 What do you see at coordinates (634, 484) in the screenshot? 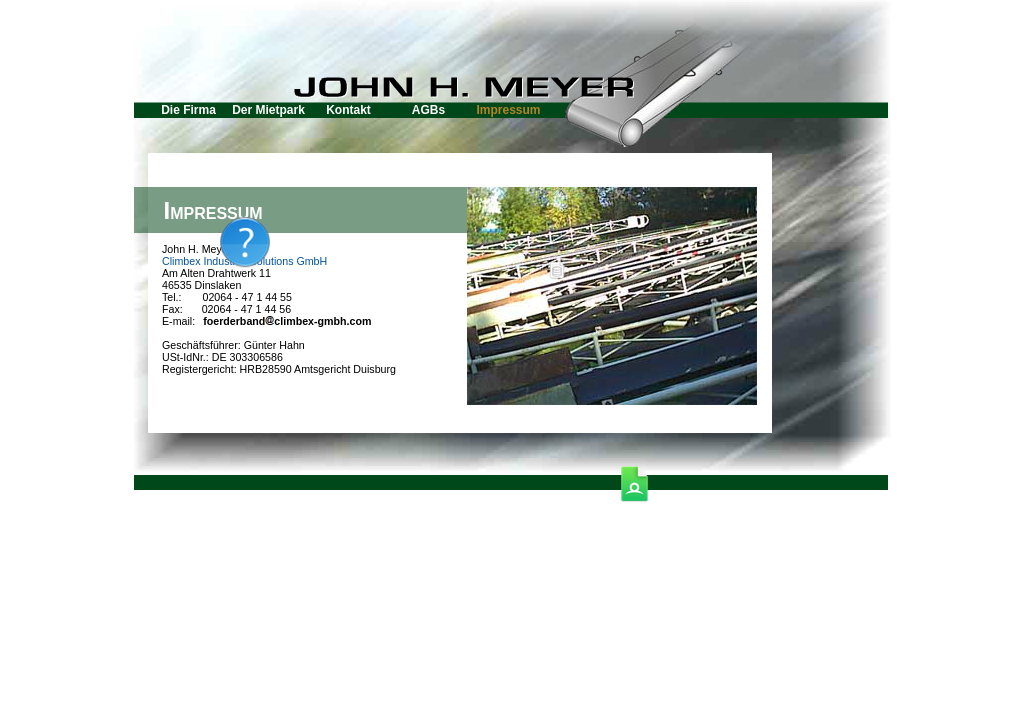
I see `a renderdoc capture file` at bounding box center [634, 484].